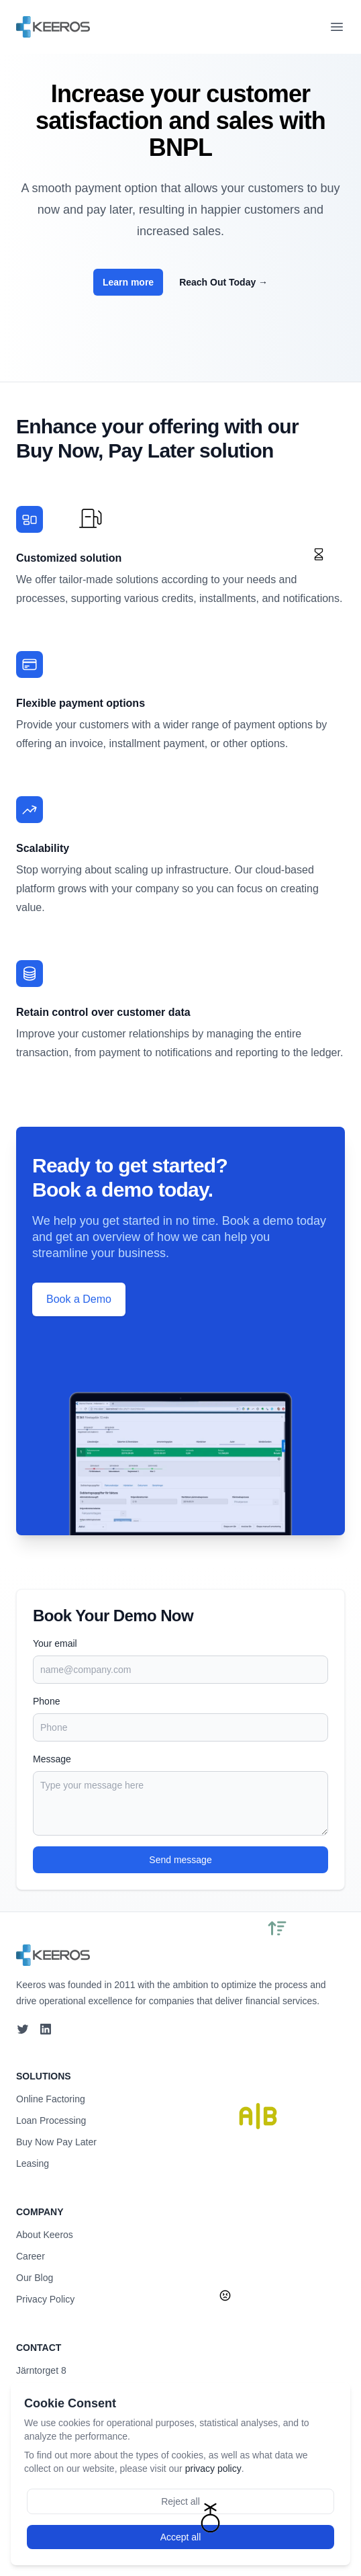  Describe the element at coordinates (210, 2518) in the screenshot. I see `indicates nonbinary gender identity option` at that location.